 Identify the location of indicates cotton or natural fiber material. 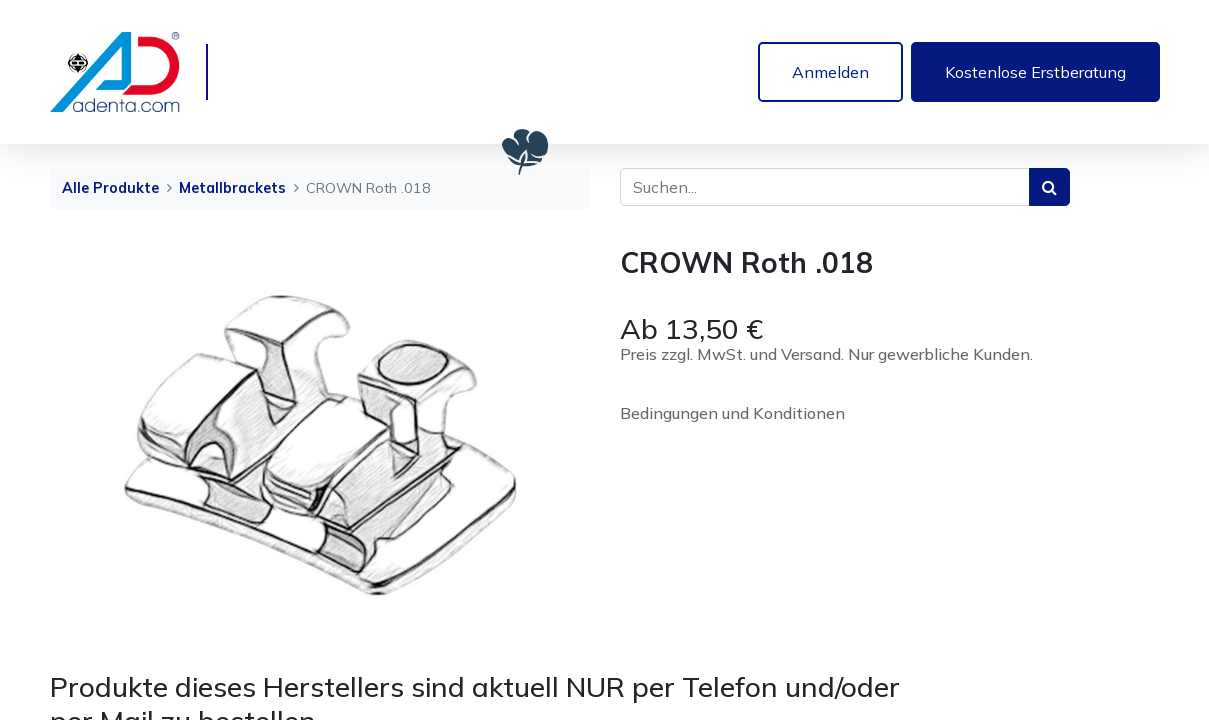
(525, 152).